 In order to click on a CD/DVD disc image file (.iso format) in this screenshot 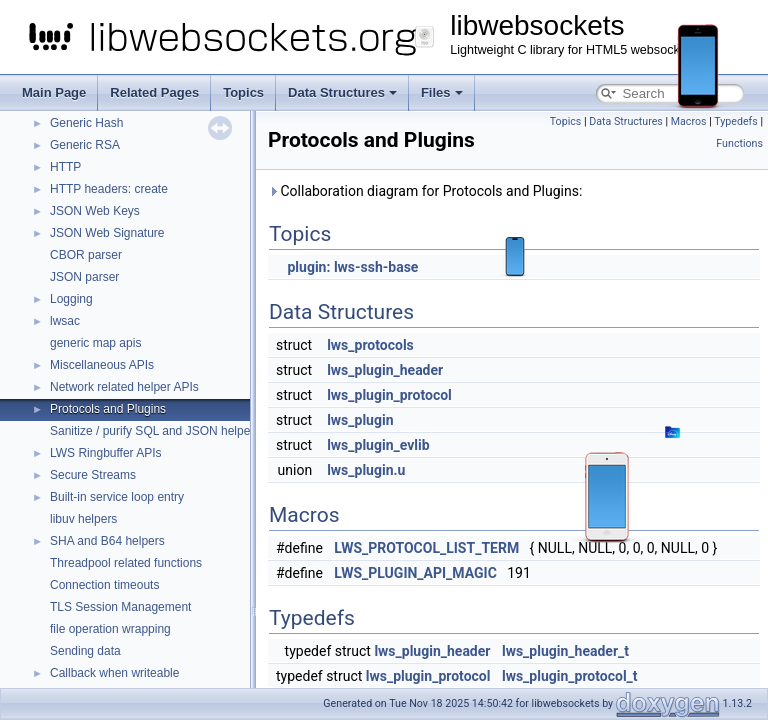, I will do `click(424, 36)`.